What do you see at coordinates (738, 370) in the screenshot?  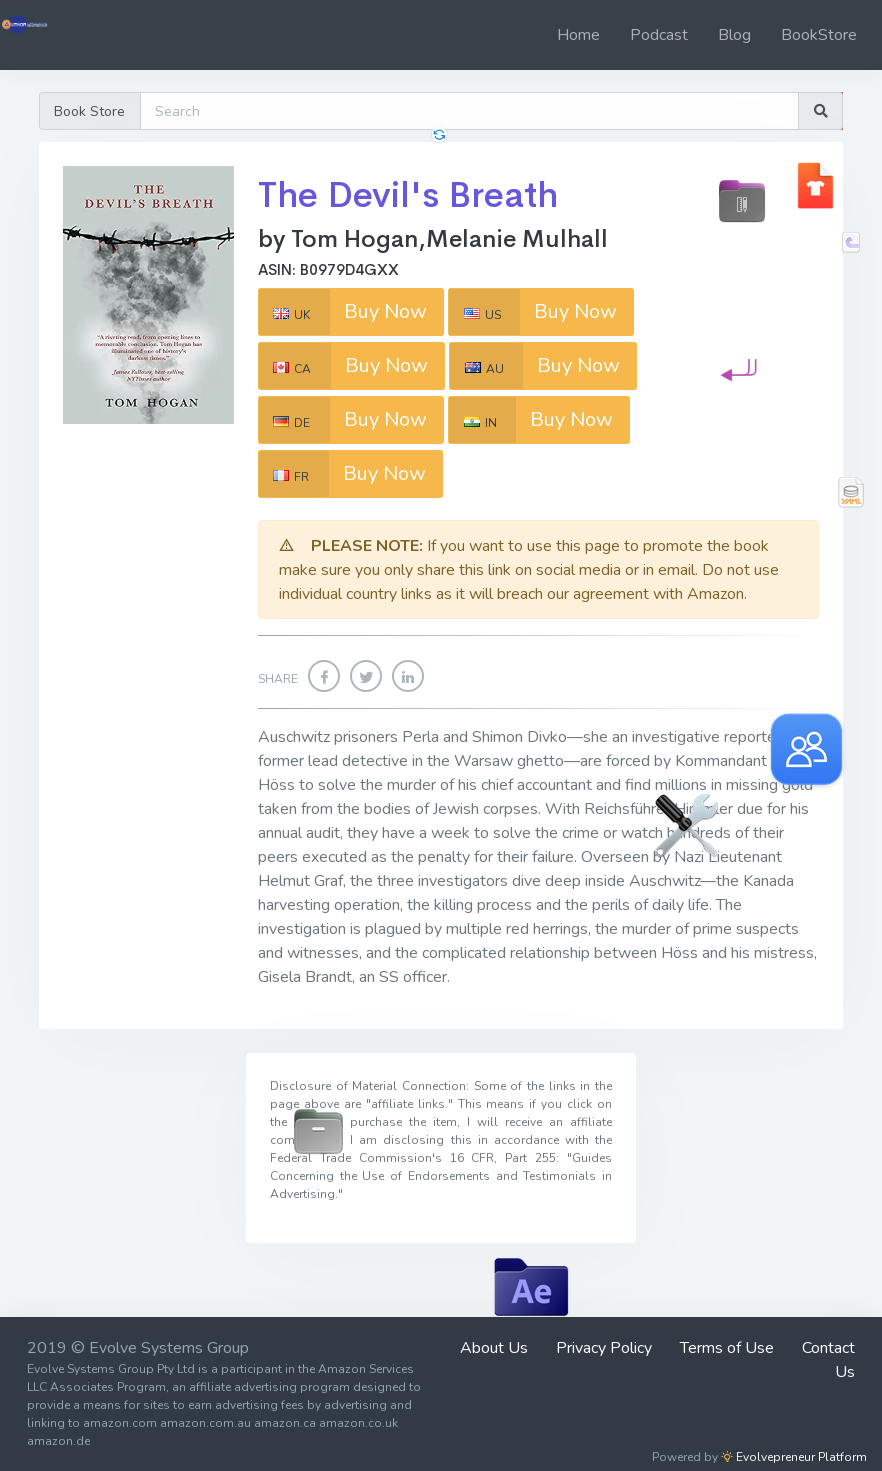 I see `reply to all recipients of an email` at bounding box center [738, 370].